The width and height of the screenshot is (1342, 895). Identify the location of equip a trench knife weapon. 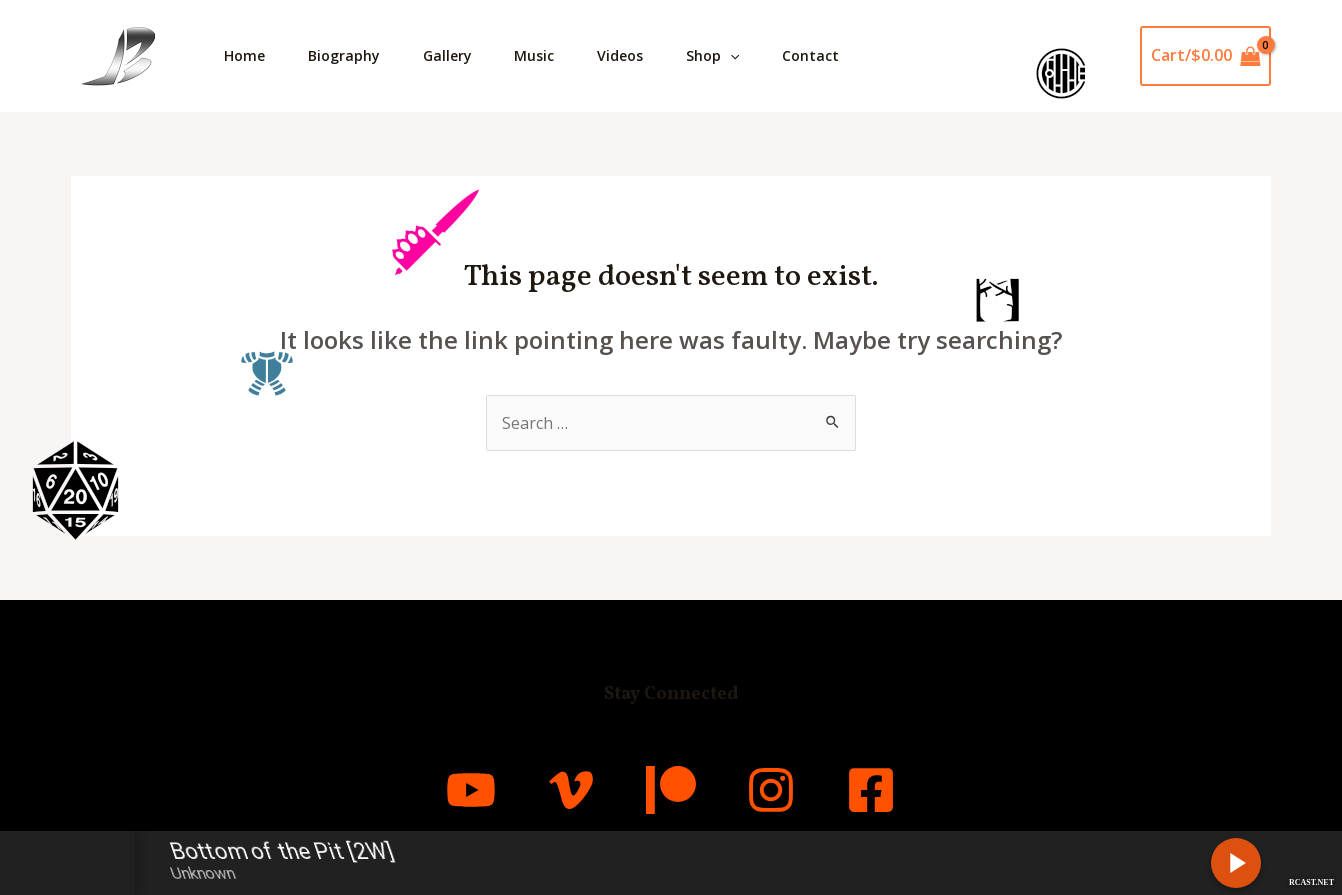
(435, 232).